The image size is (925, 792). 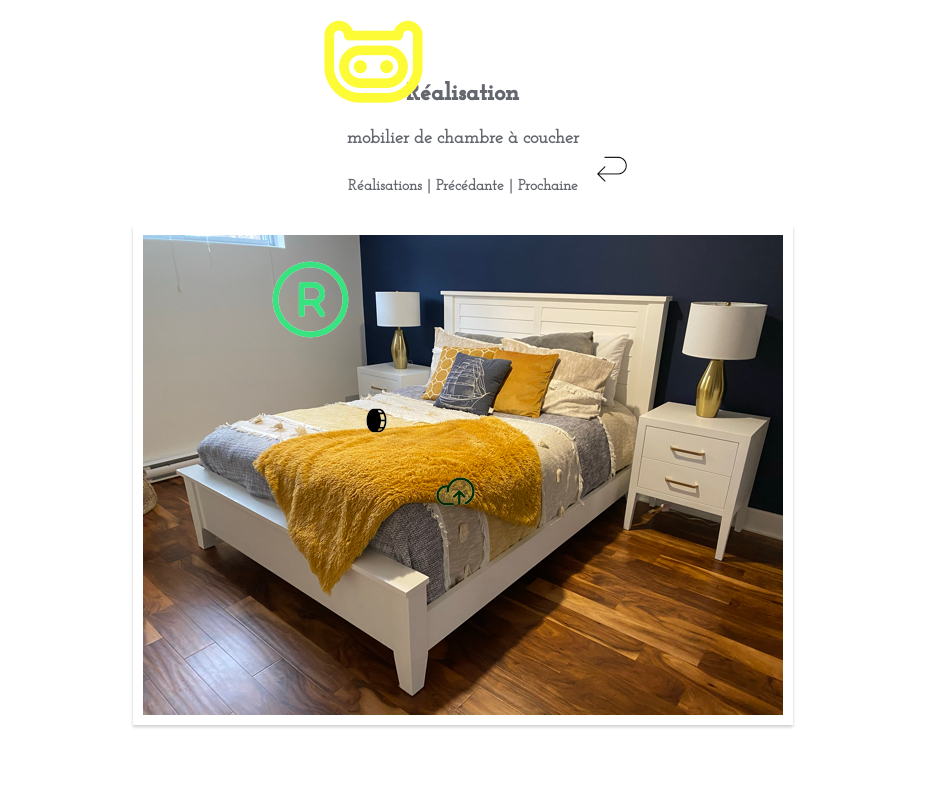 What do you see at coordinates (376, 420) in the screenshot?
I see `view coin or currency balance` at bounding box center [376, 420].